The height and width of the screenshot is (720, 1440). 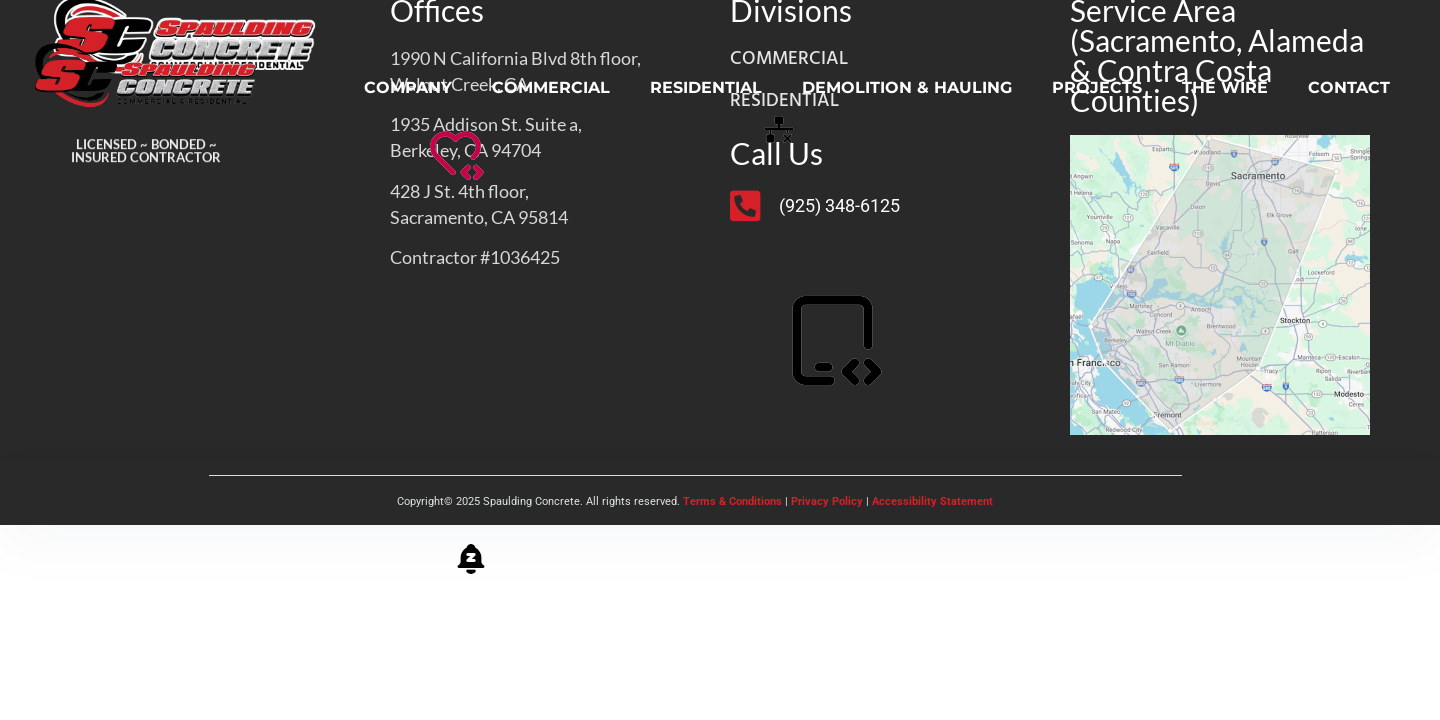 What do you see at coordinates (832, 340) in the screenshot?
I see `access code editor on tablet device` at bounding box center [832, 340].